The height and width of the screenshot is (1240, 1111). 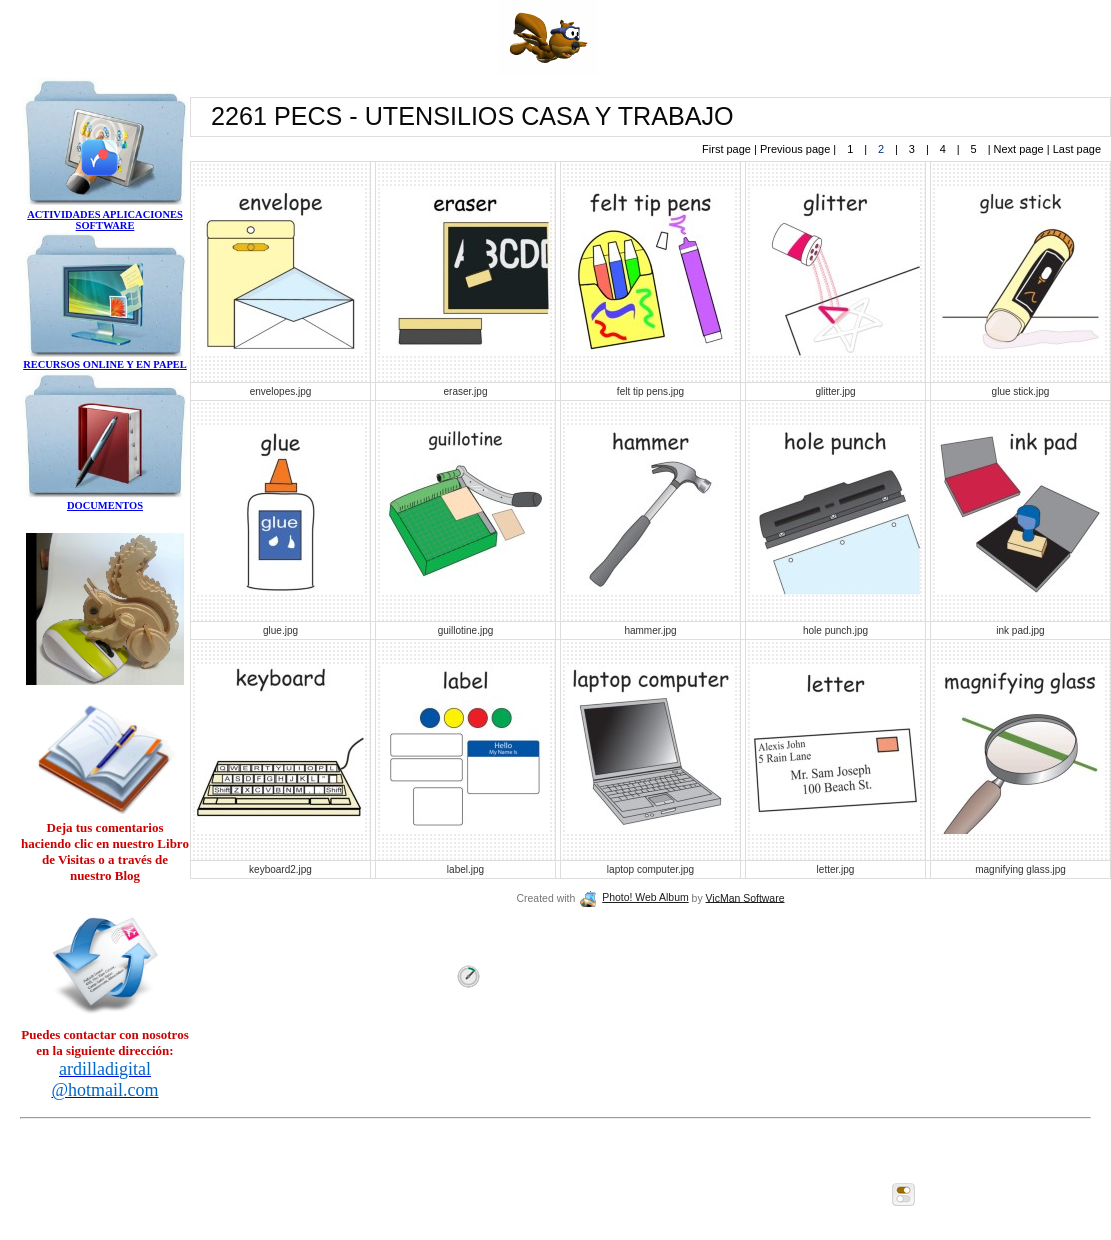 What do you see at coordinates (99, 157) in the screenshot?
I see `open desktop animation preferences` at bounding box center [99, 157].